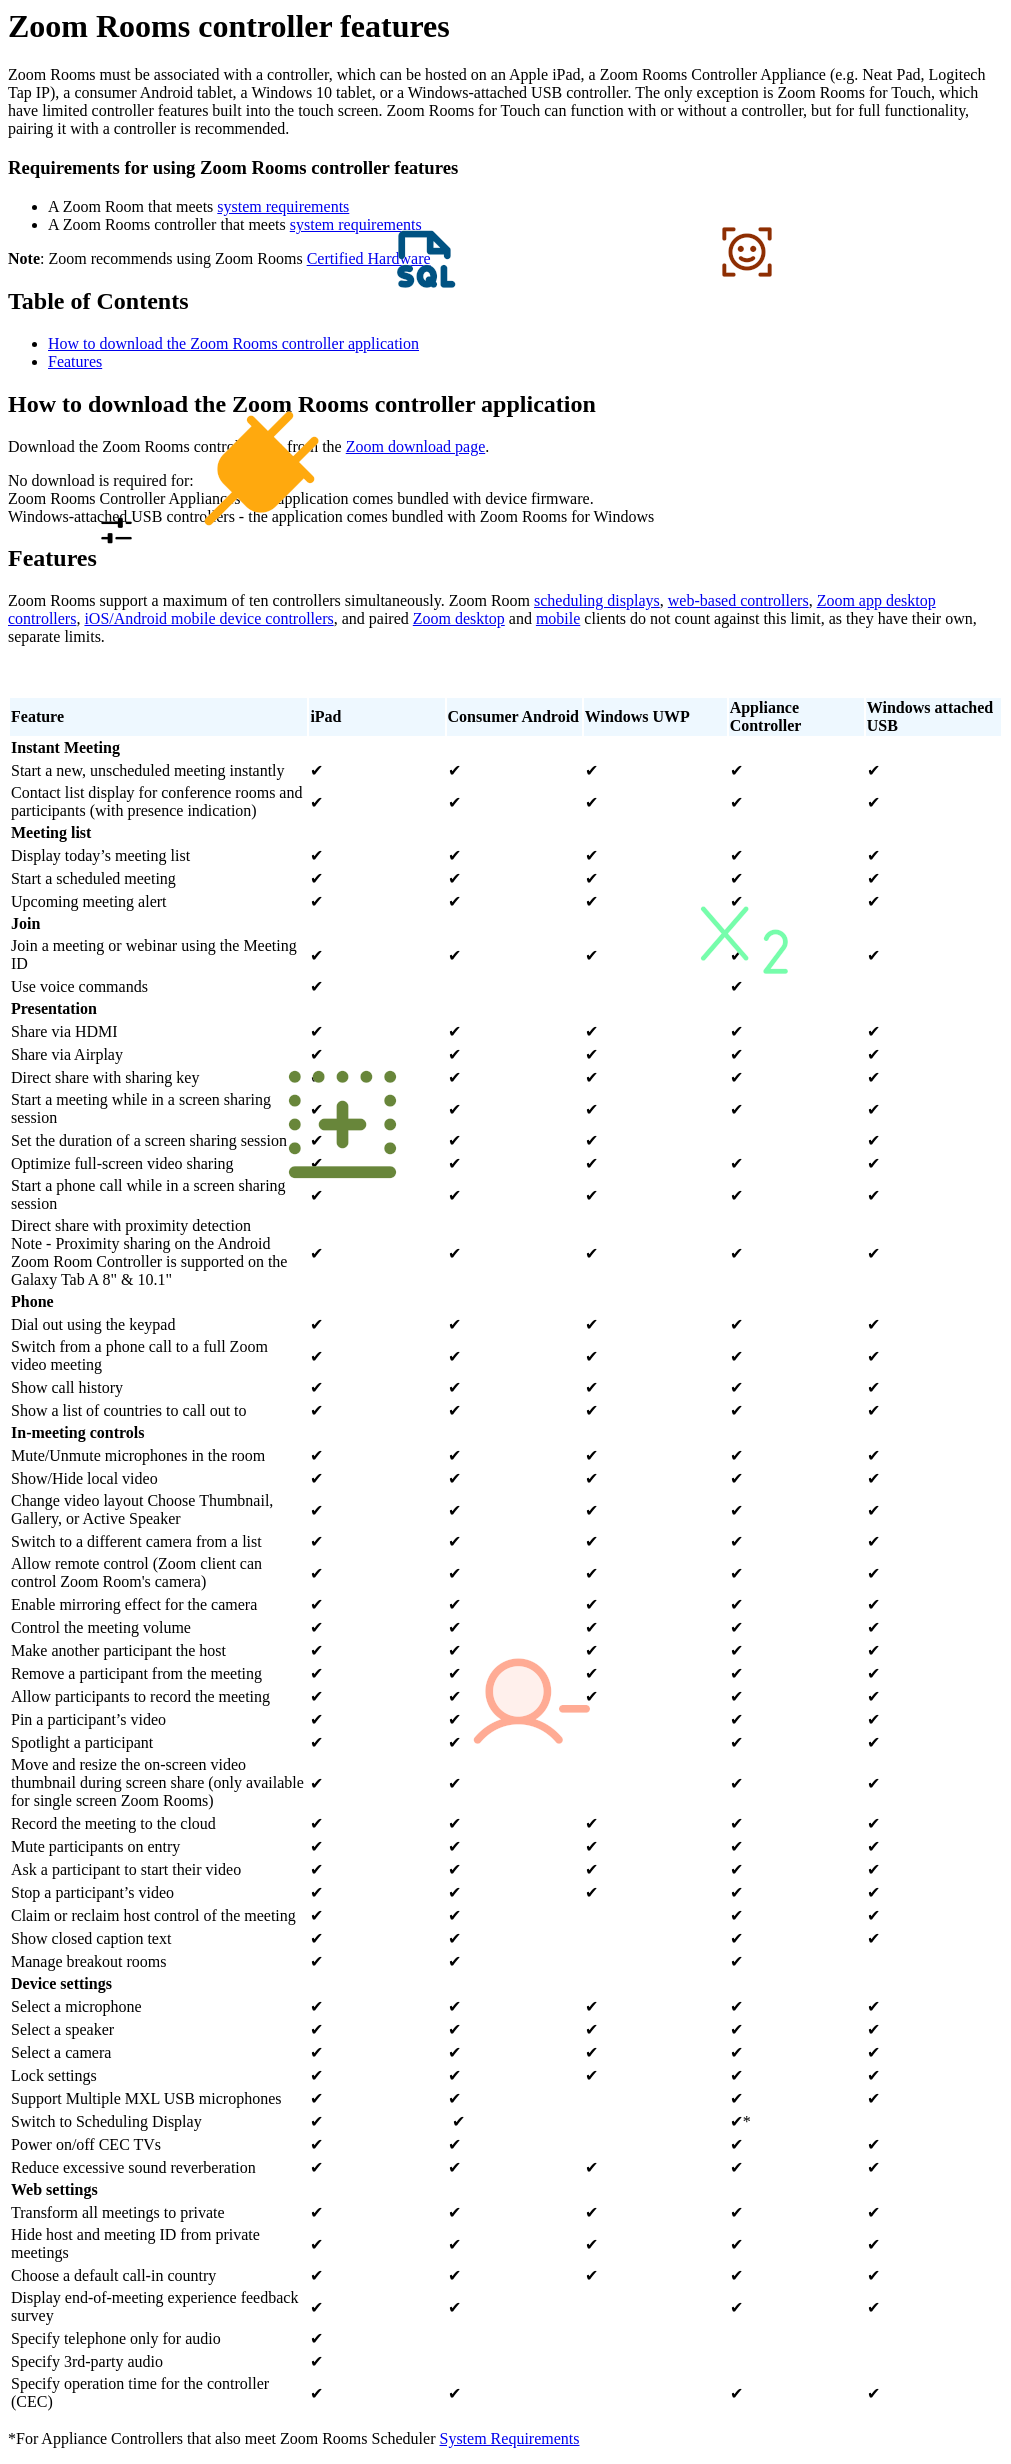 Image resolution: width=1011 pixels, height=2464 pixels. Describe the element at coordinates (342, 1124) in the screenshot. I see `add a bottom border to selected cells or elements` at that location.